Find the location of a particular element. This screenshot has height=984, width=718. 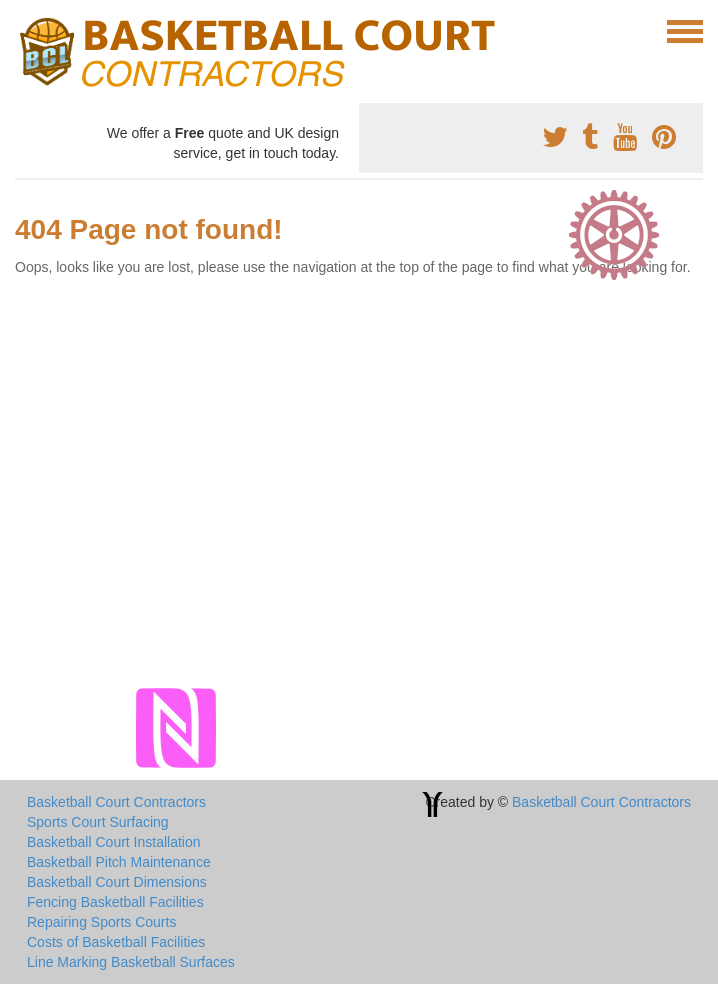

indicates NFC connectivity is available is located at coordinates (176, 728).